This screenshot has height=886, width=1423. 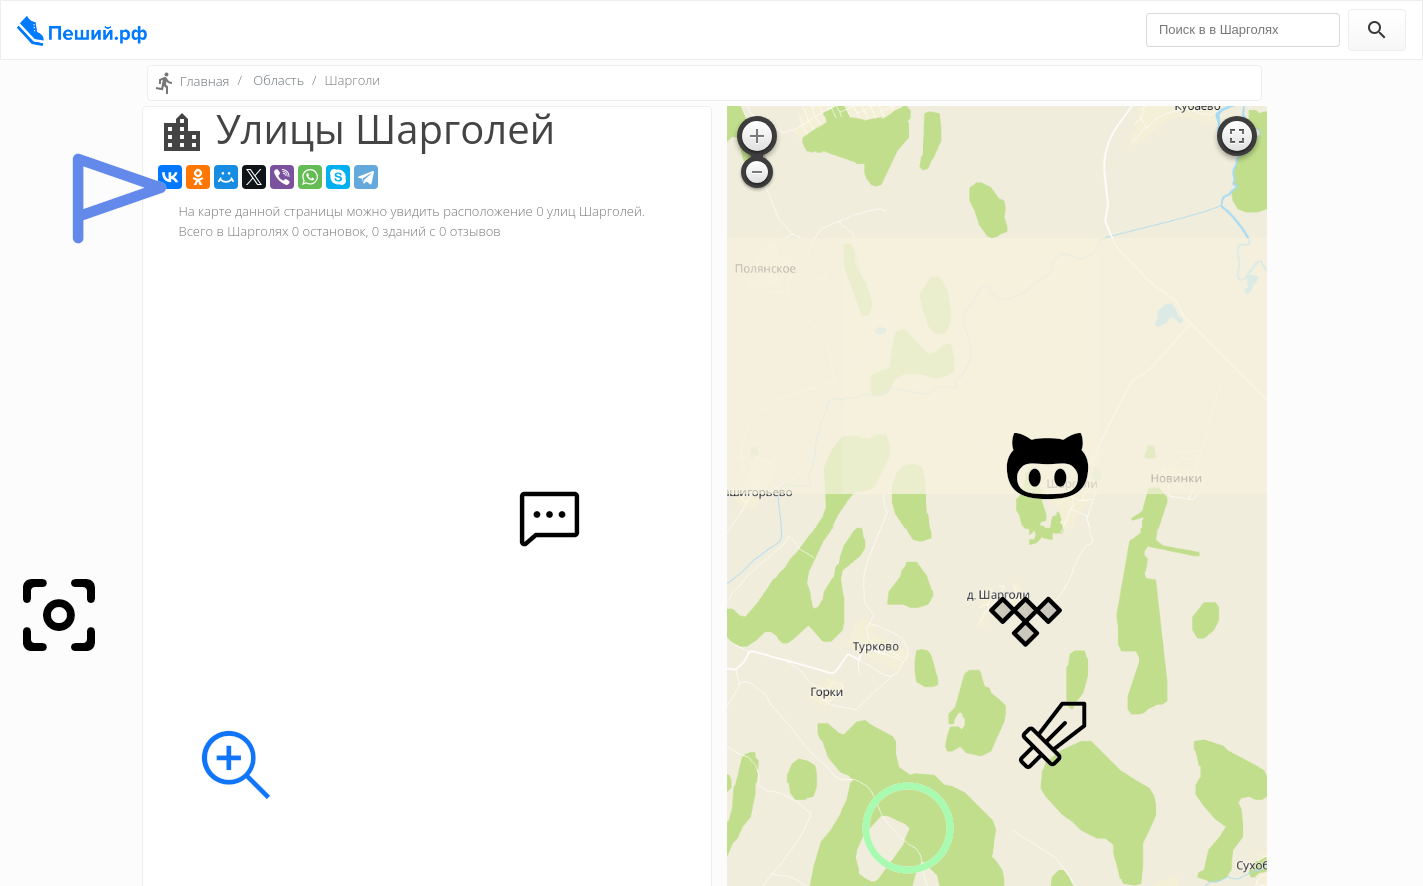 I want to click on open tidal music streaming app, so click(x=1025, y=619).